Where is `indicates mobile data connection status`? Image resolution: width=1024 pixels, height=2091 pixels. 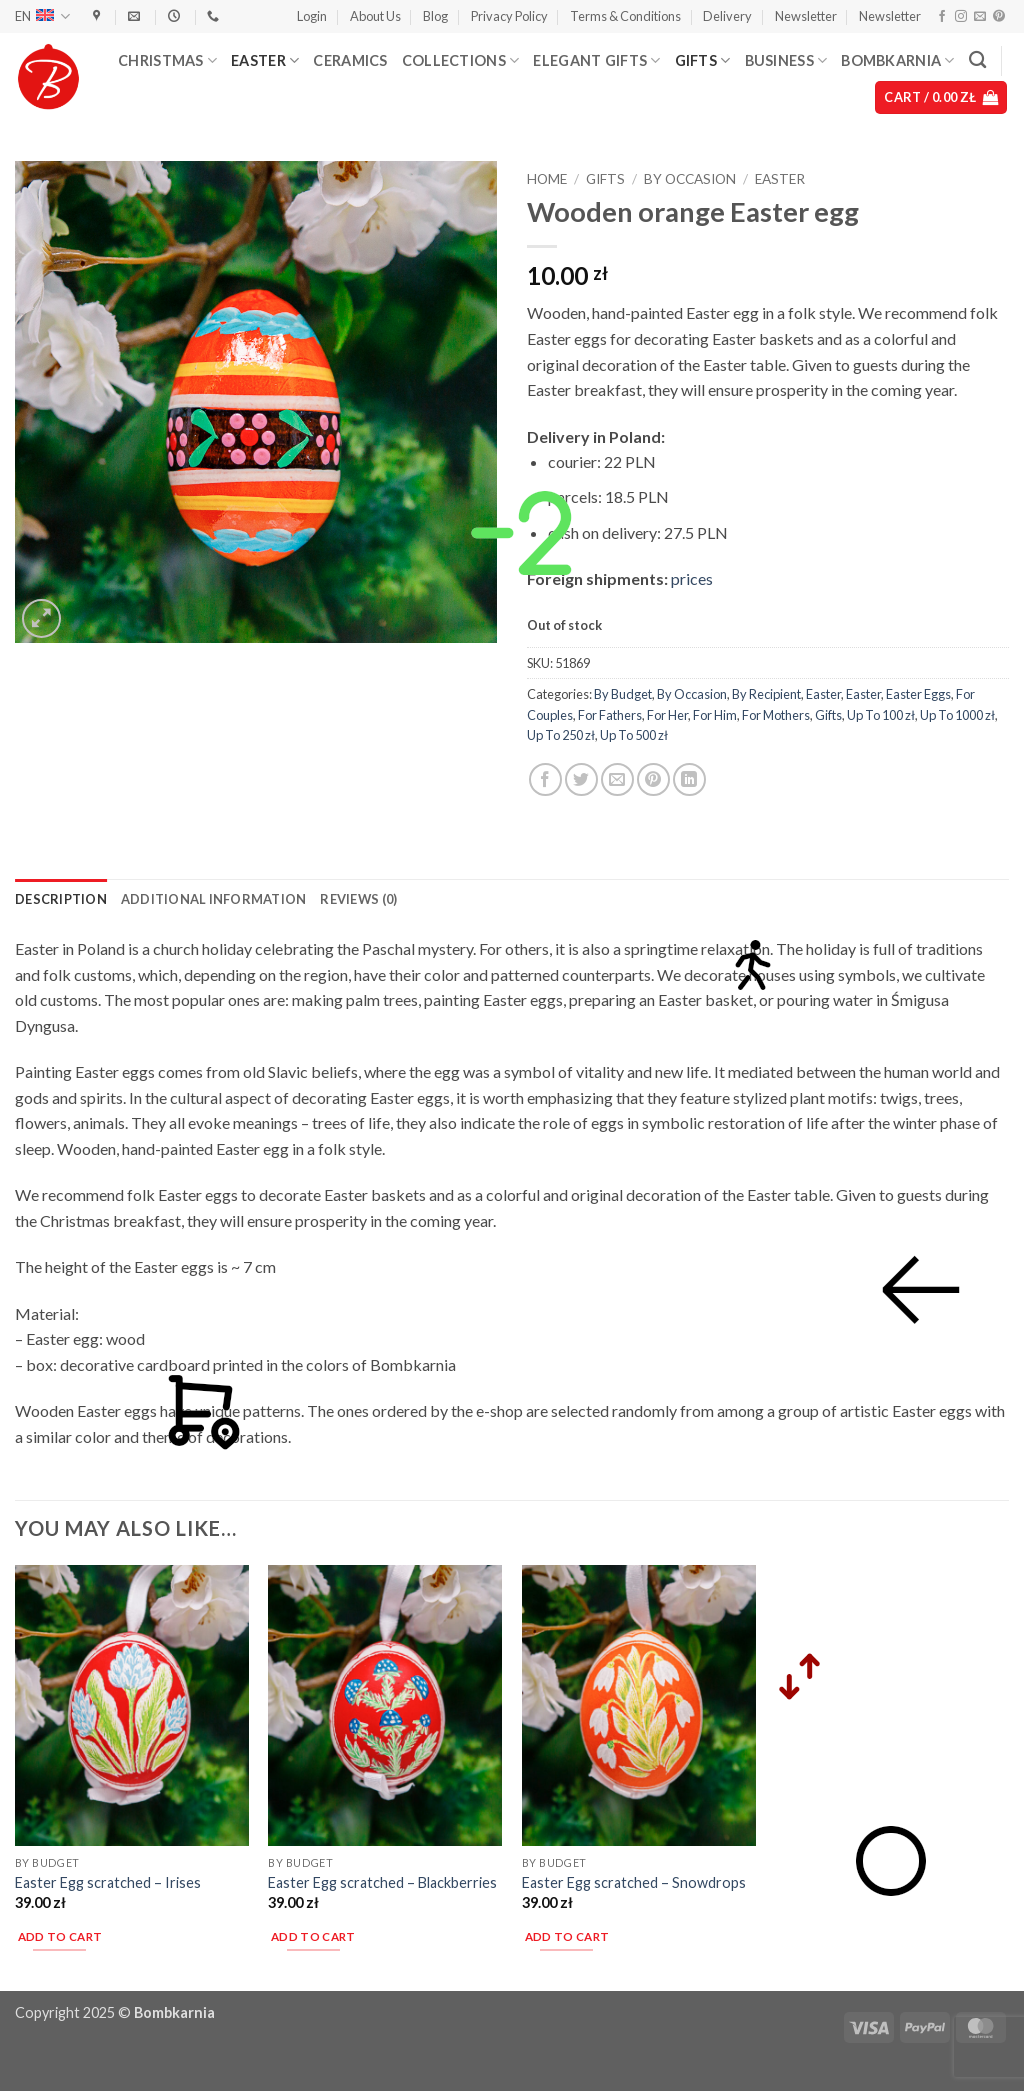
indicates mobile data connection status is located at coordinates (799, 1676).